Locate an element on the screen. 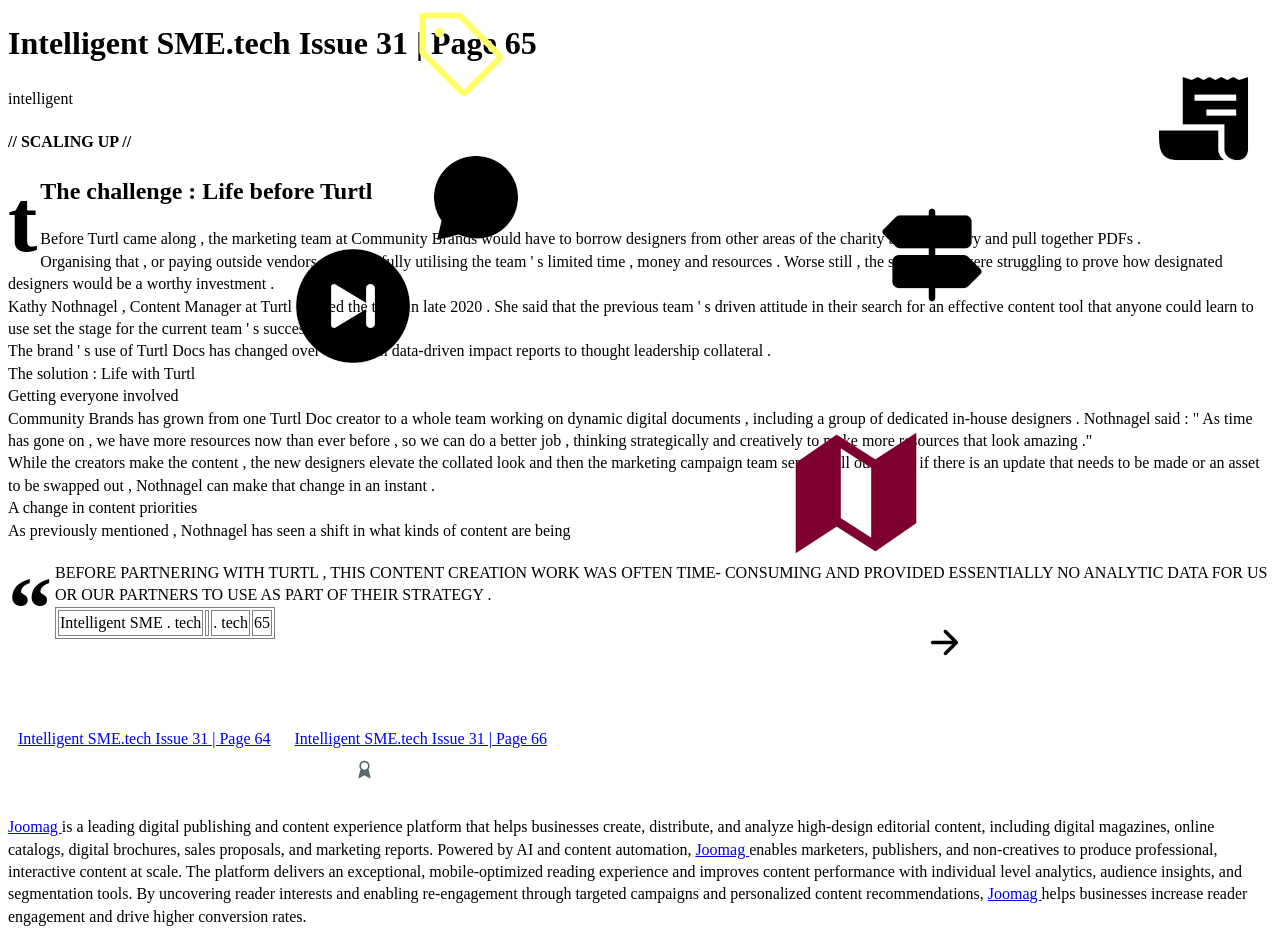 This screenshot has height=936, width=1280. skip to the next track is located at coordinates (353, 306).